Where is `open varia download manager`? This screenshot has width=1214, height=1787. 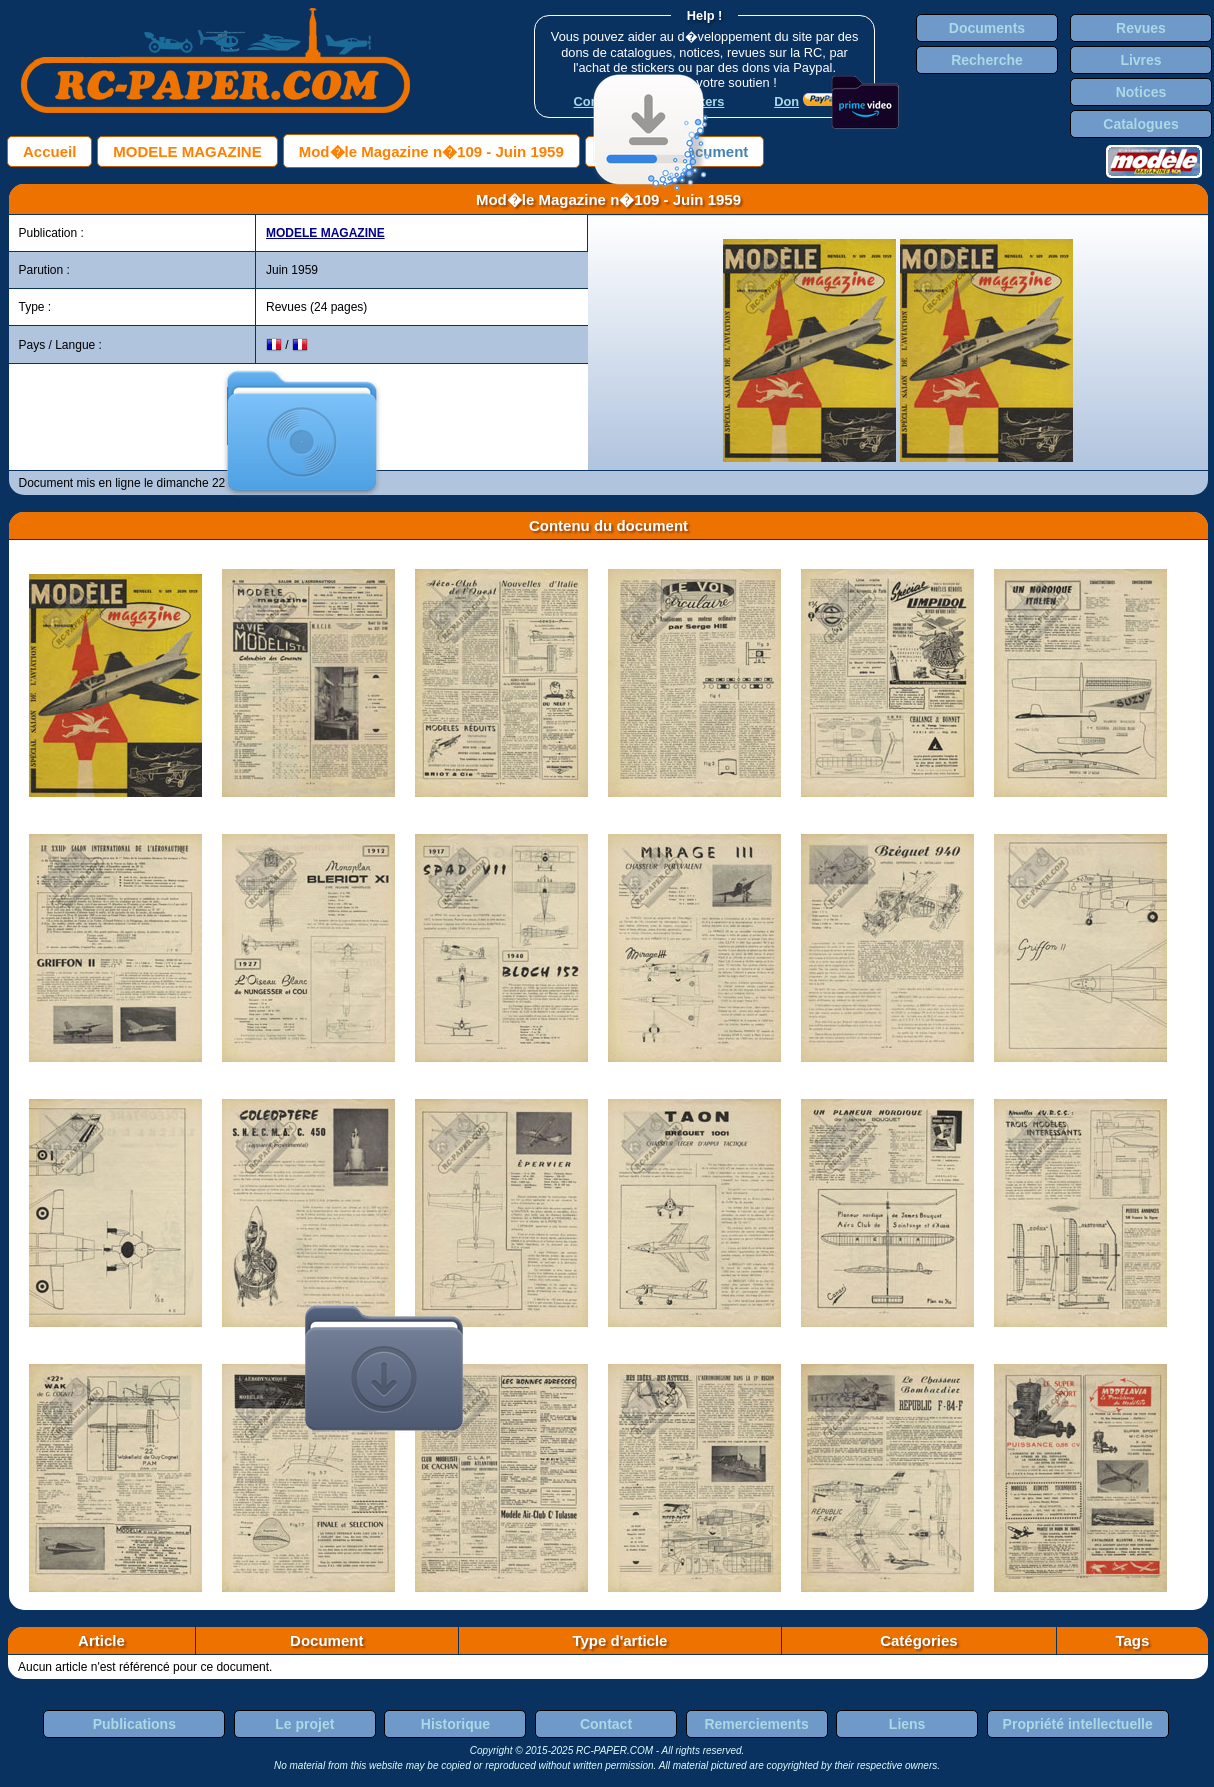 open varia download manager is located at coordinates (648, 129).